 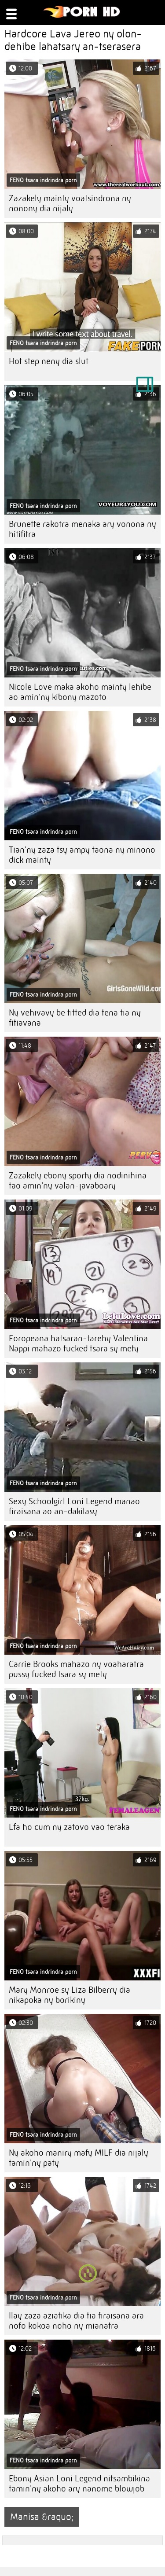 What do you see at coordinates (88, 2273) in the screenshot?
I see `electrical outlet or power socket indicator` at bounding box center [88, 2273].